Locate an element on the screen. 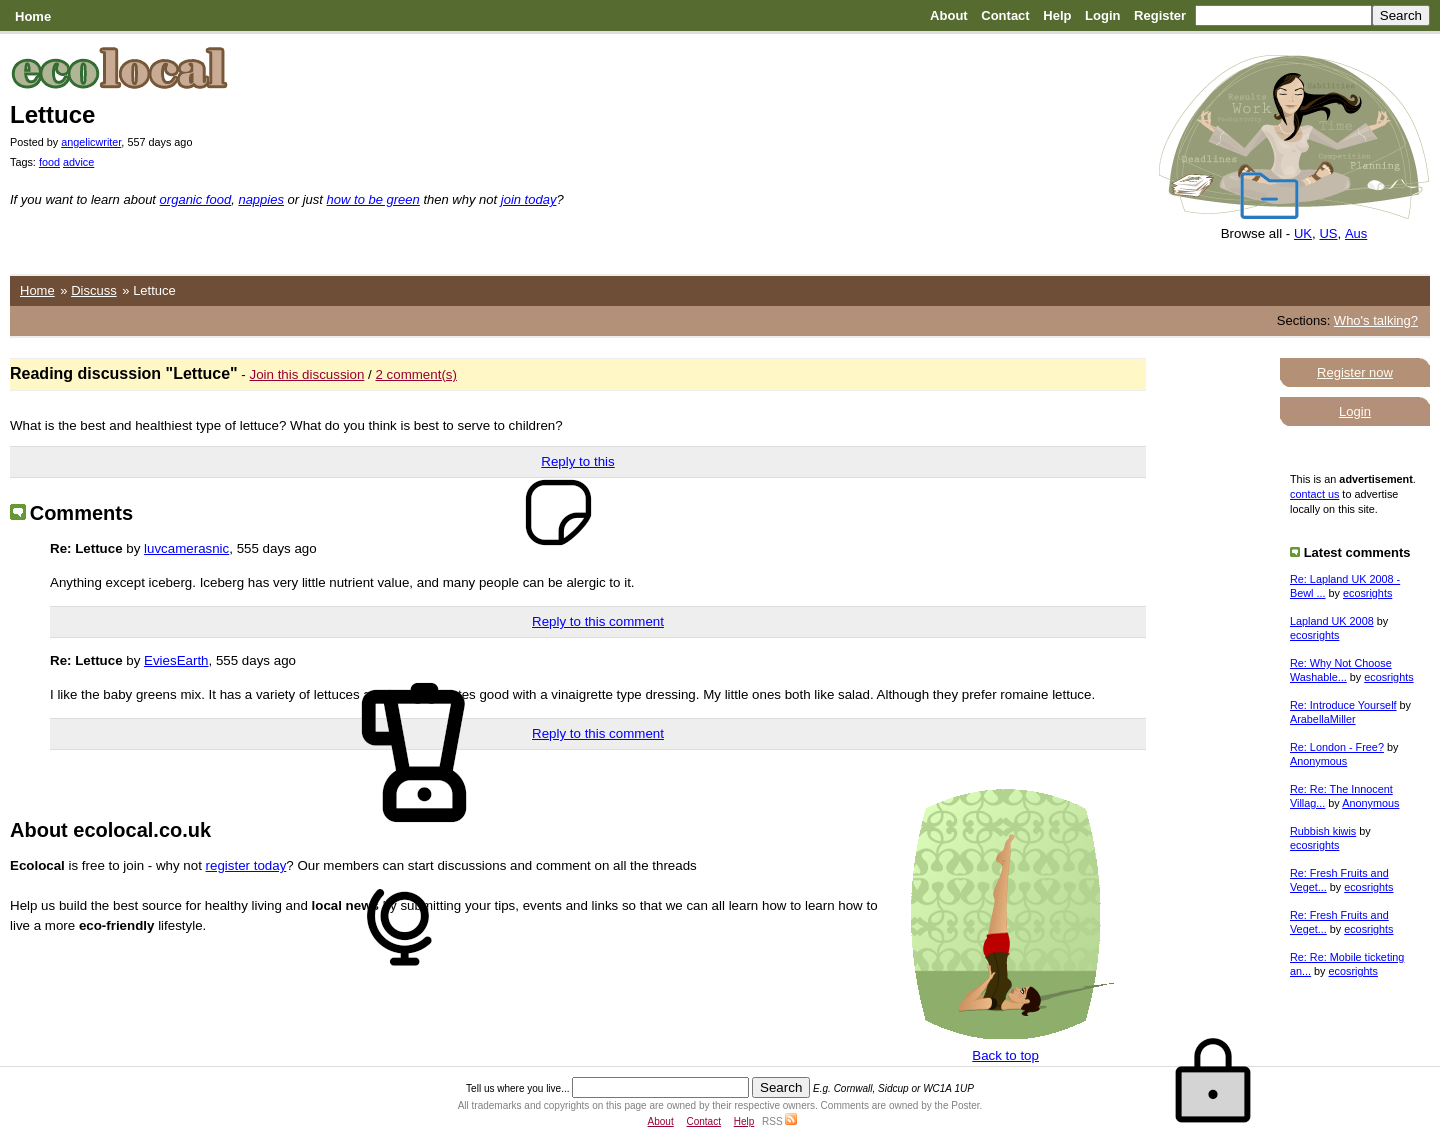  access global or international settings is located at coordinates (402, 924).